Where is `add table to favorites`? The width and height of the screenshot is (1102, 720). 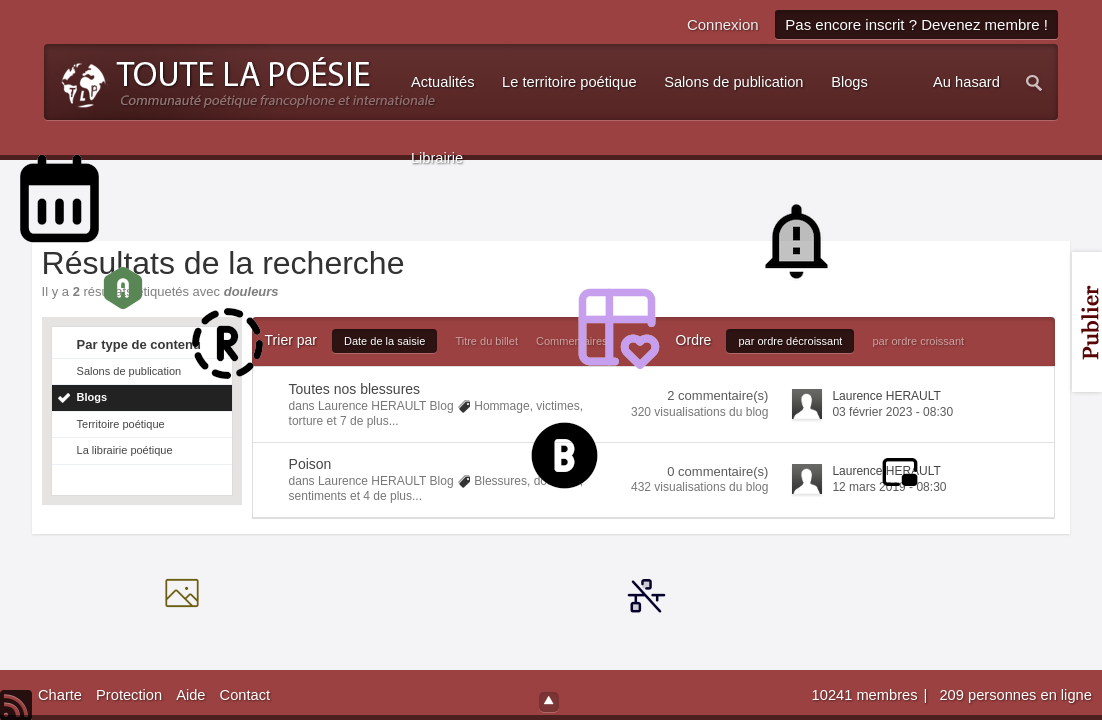 add table to favorites is located at coordinates (617, 327).